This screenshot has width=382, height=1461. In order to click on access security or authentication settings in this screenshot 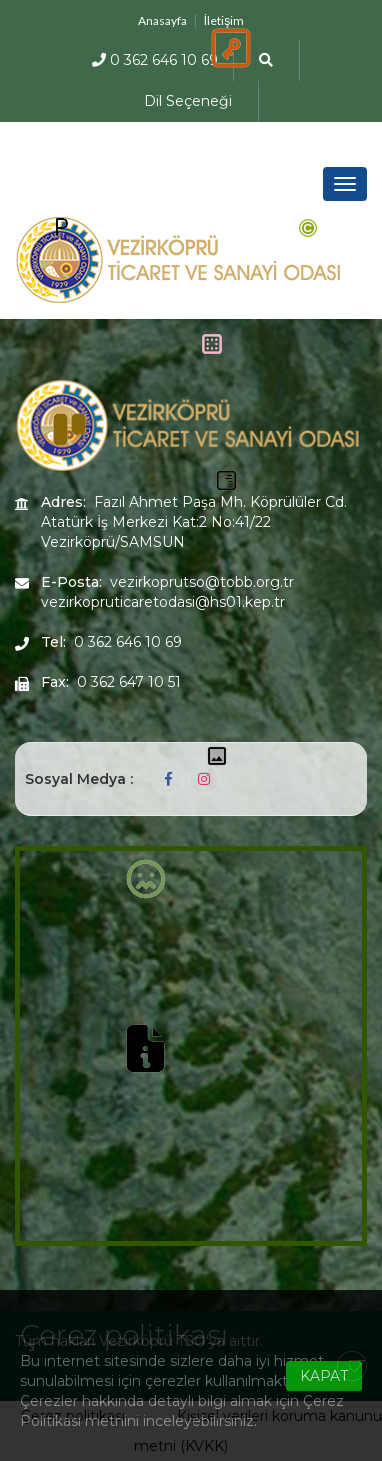, I will do `click(231, 48)`.